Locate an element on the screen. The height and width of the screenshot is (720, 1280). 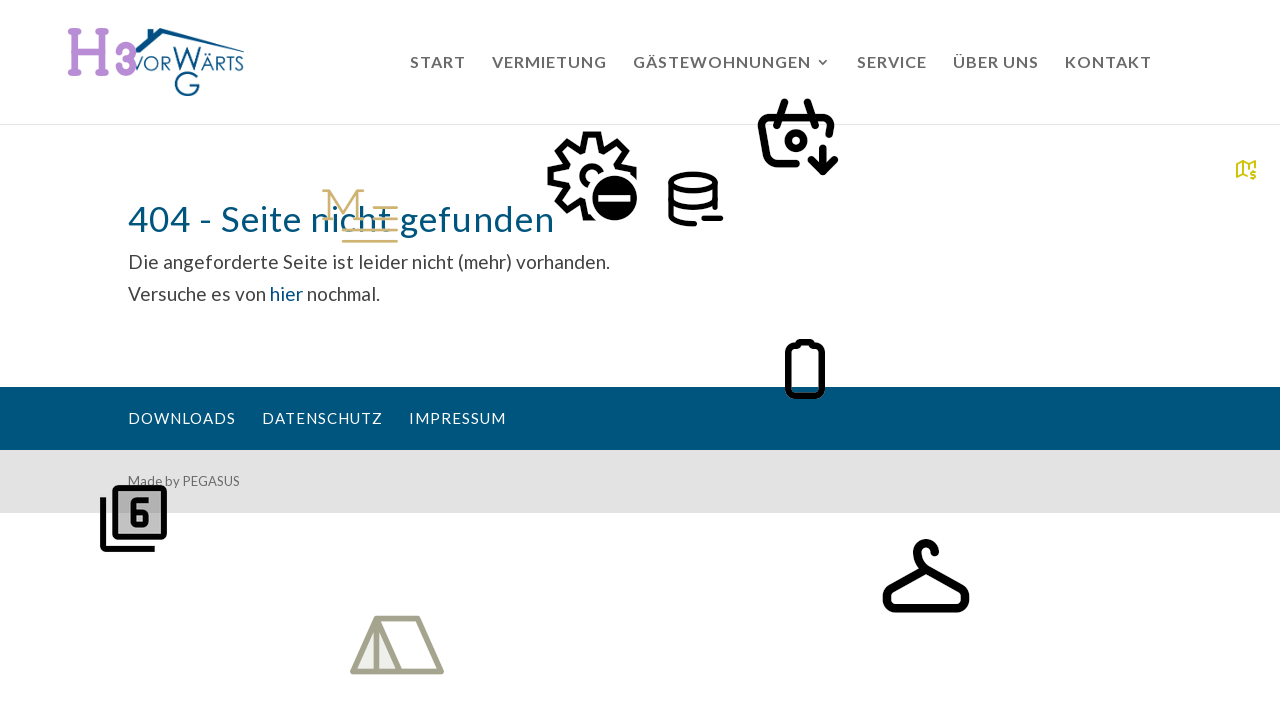
remove a database or data source is located at coordinates (693, 199).